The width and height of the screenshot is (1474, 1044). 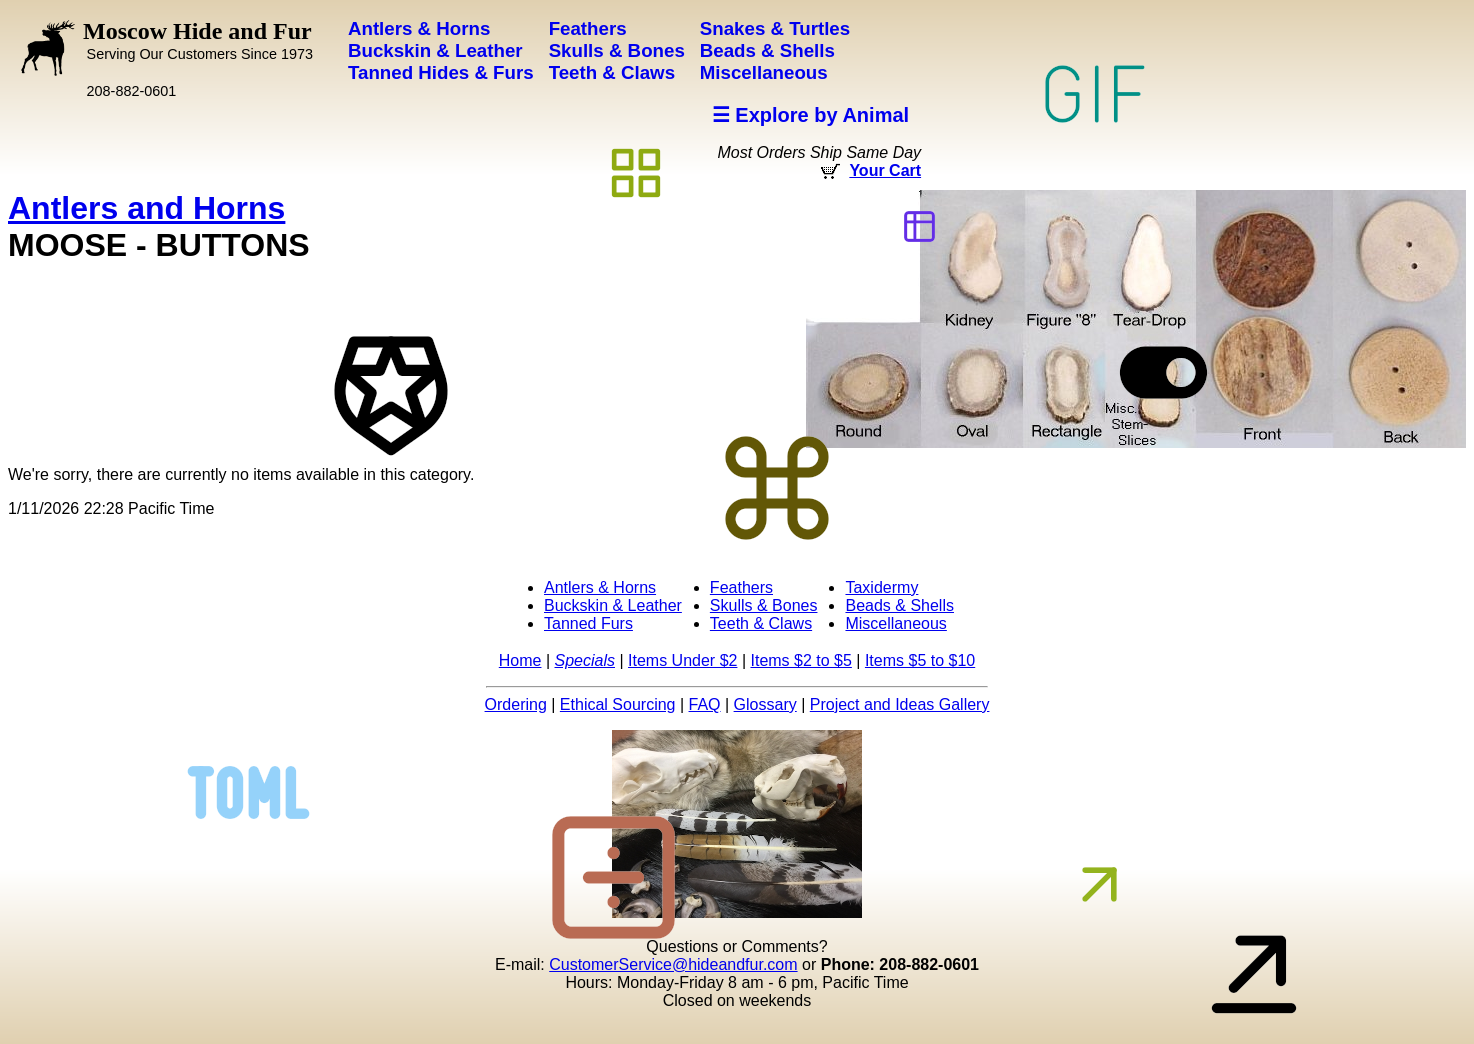 What do you see at coordinates (1093, 94) in the screenshot?
I see `insert a gif into your message` at bounding box center [1093, 94].